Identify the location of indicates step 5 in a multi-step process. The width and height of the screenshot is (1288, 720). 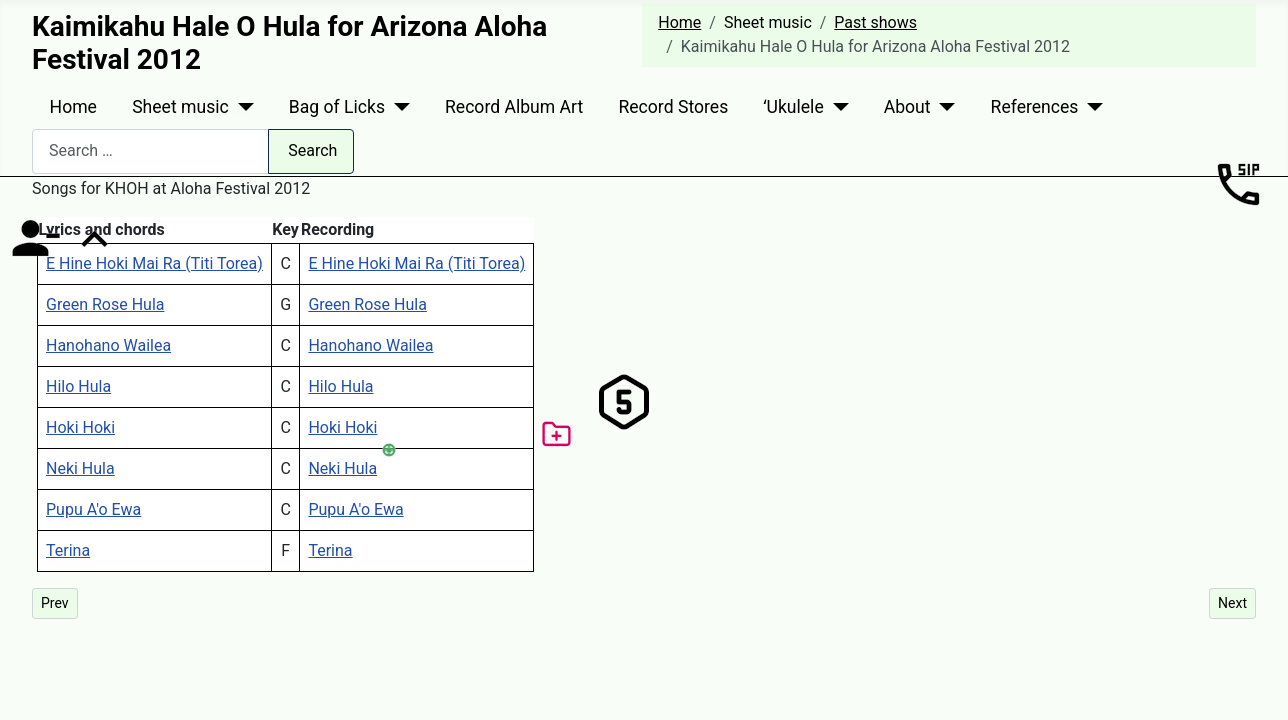
(624, 402).